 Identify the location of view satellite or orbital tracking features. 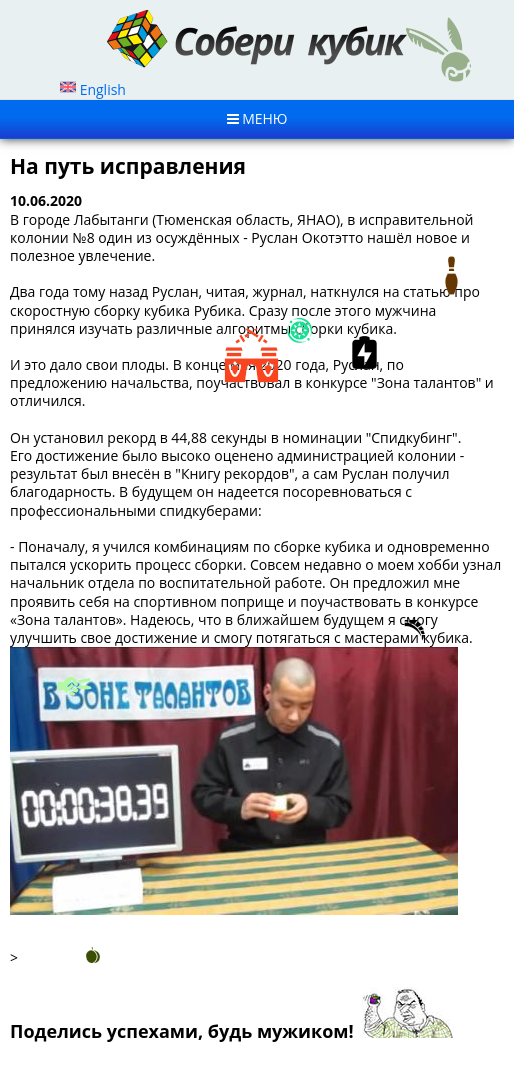
(299, 330).